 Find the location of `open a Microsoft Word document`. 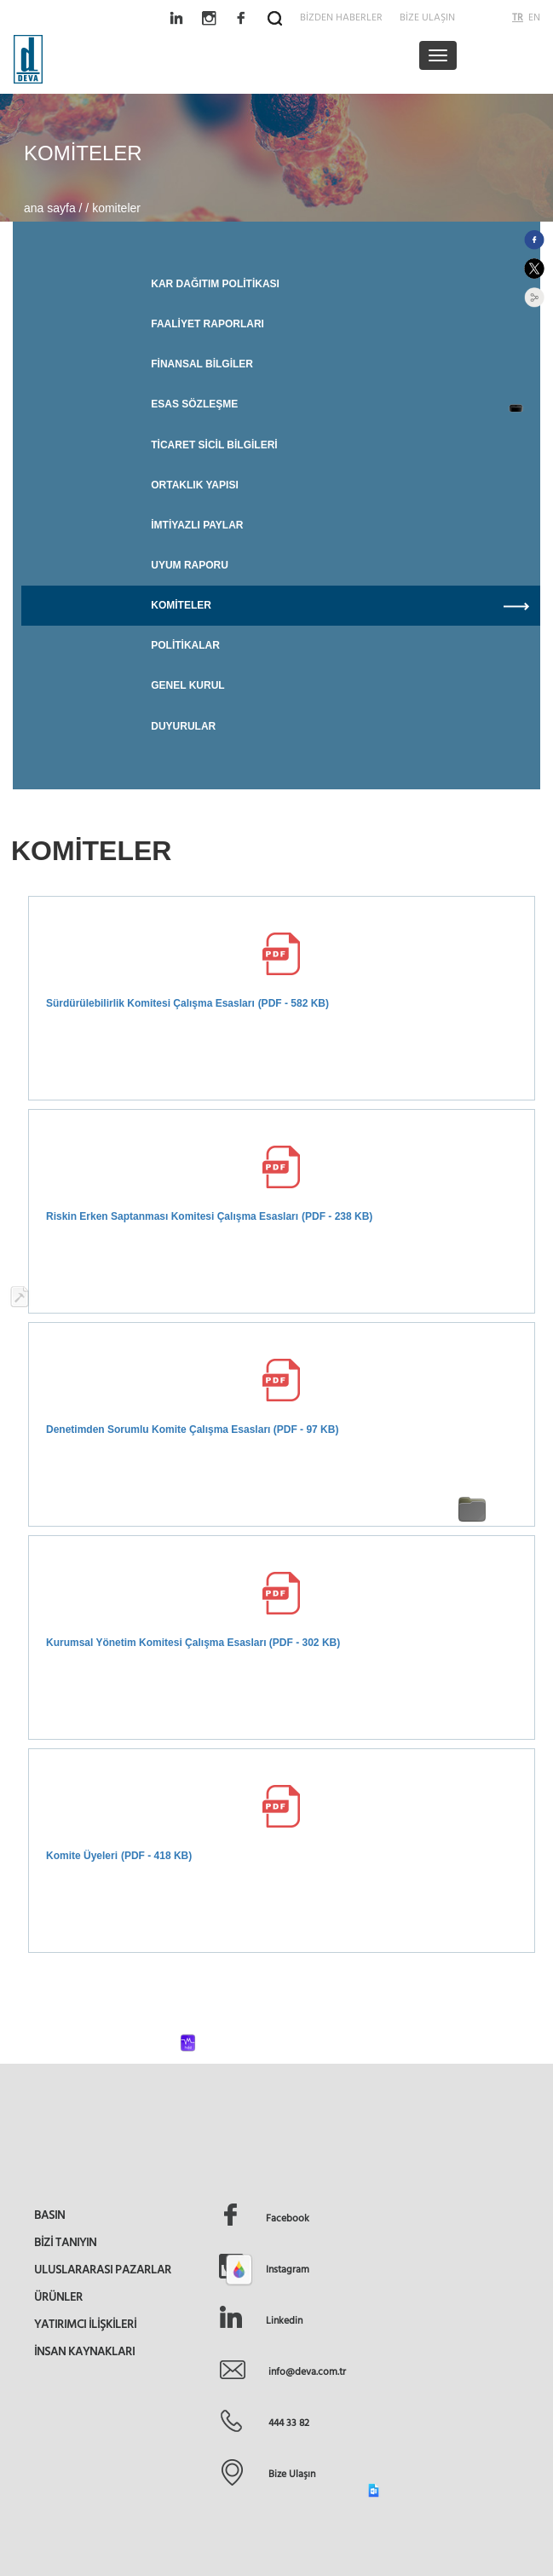

open a Microsoft Word document is located at coordinates (373, 2490).